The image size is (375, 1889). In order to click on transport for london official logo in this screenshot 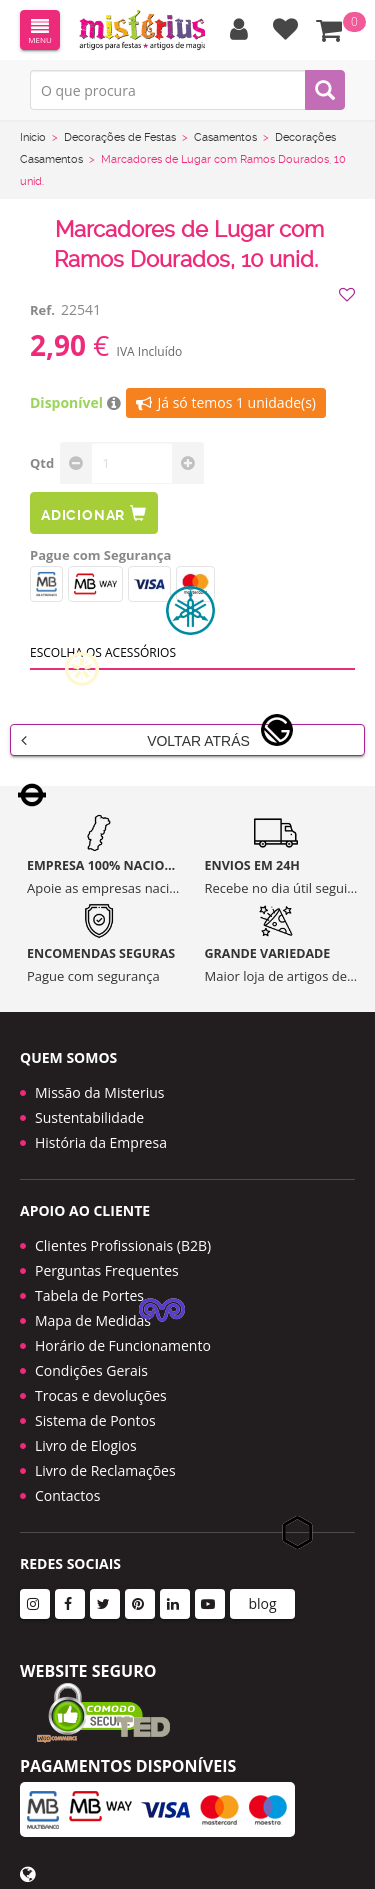, I will do `click(32, 795)`.